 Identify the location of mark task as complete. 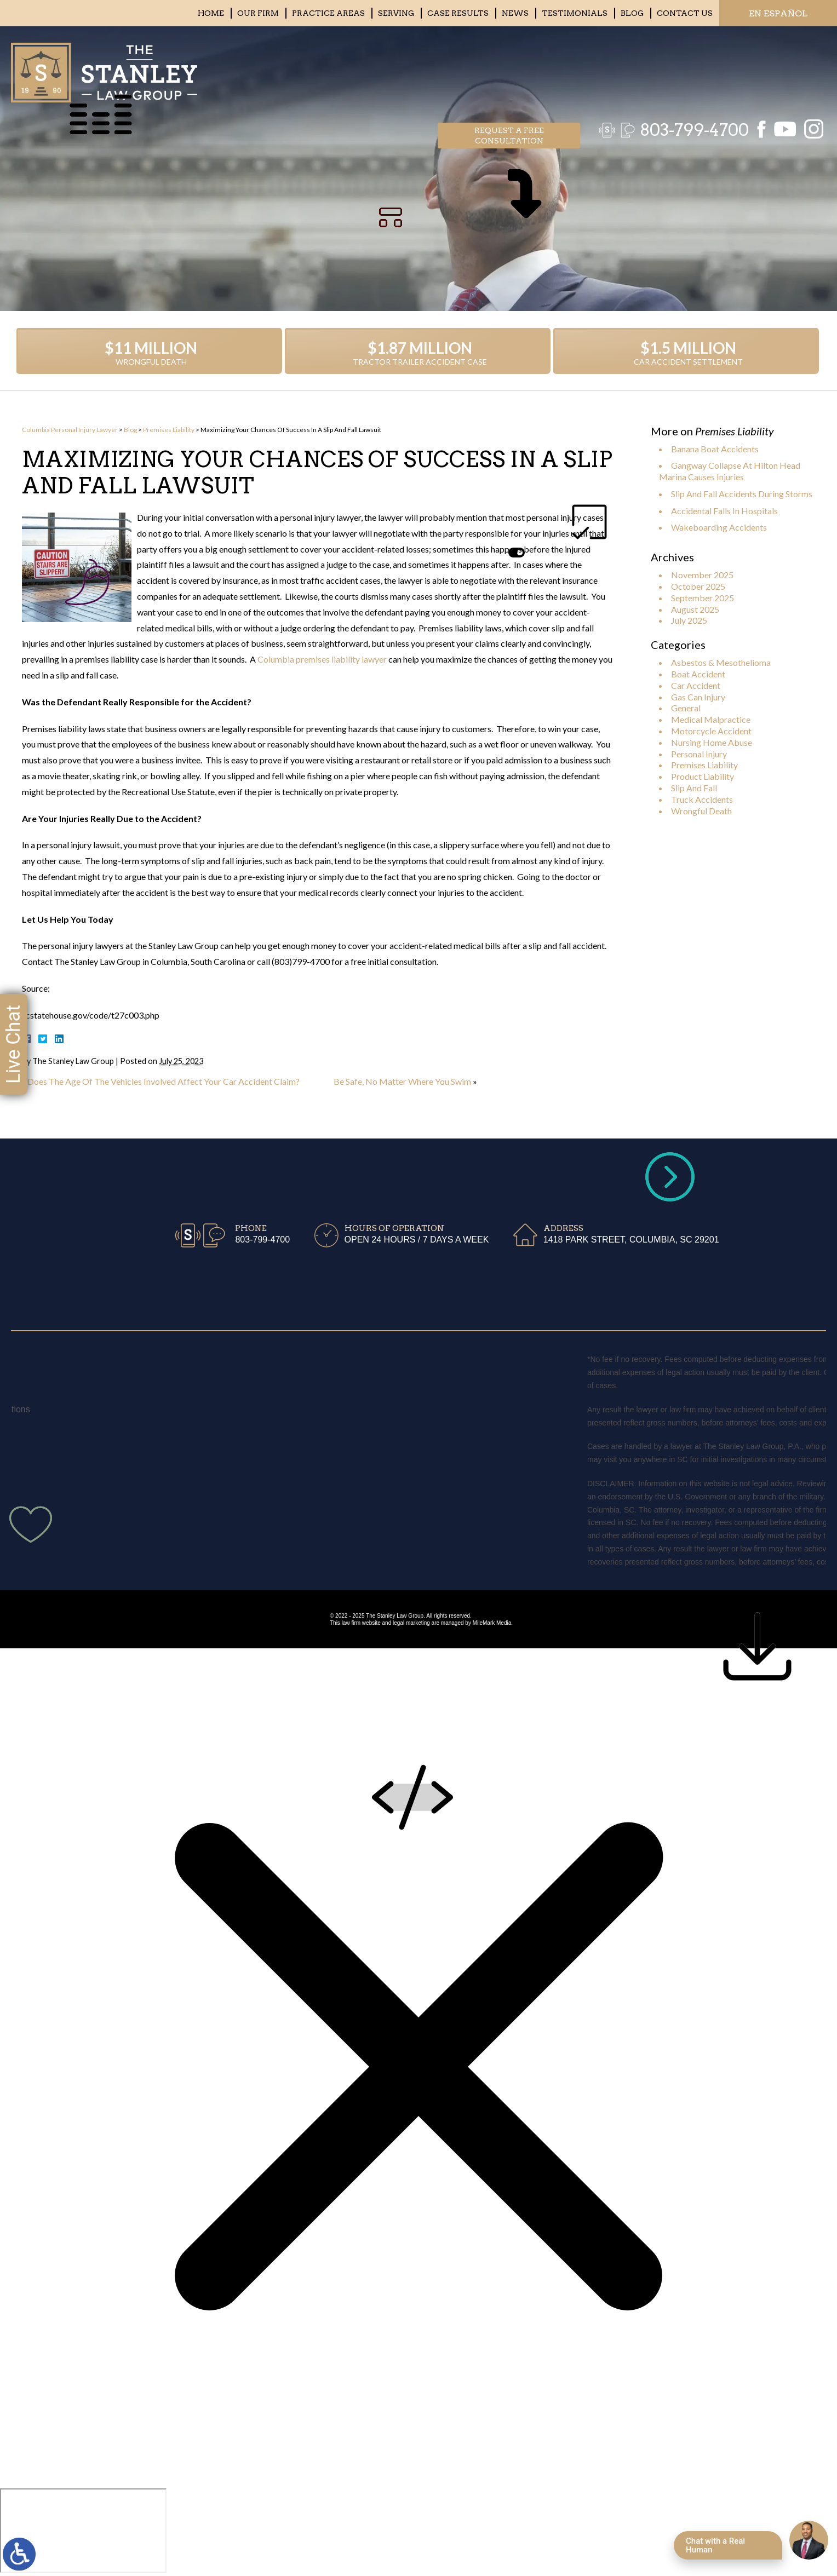
(589, 522).